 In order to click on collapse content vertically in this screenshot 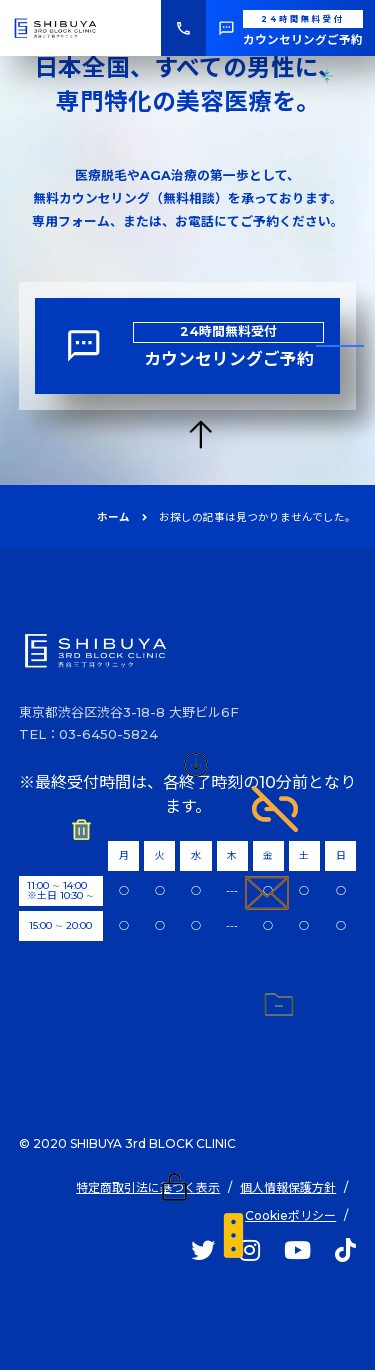, I will do `click(327, 76)`.